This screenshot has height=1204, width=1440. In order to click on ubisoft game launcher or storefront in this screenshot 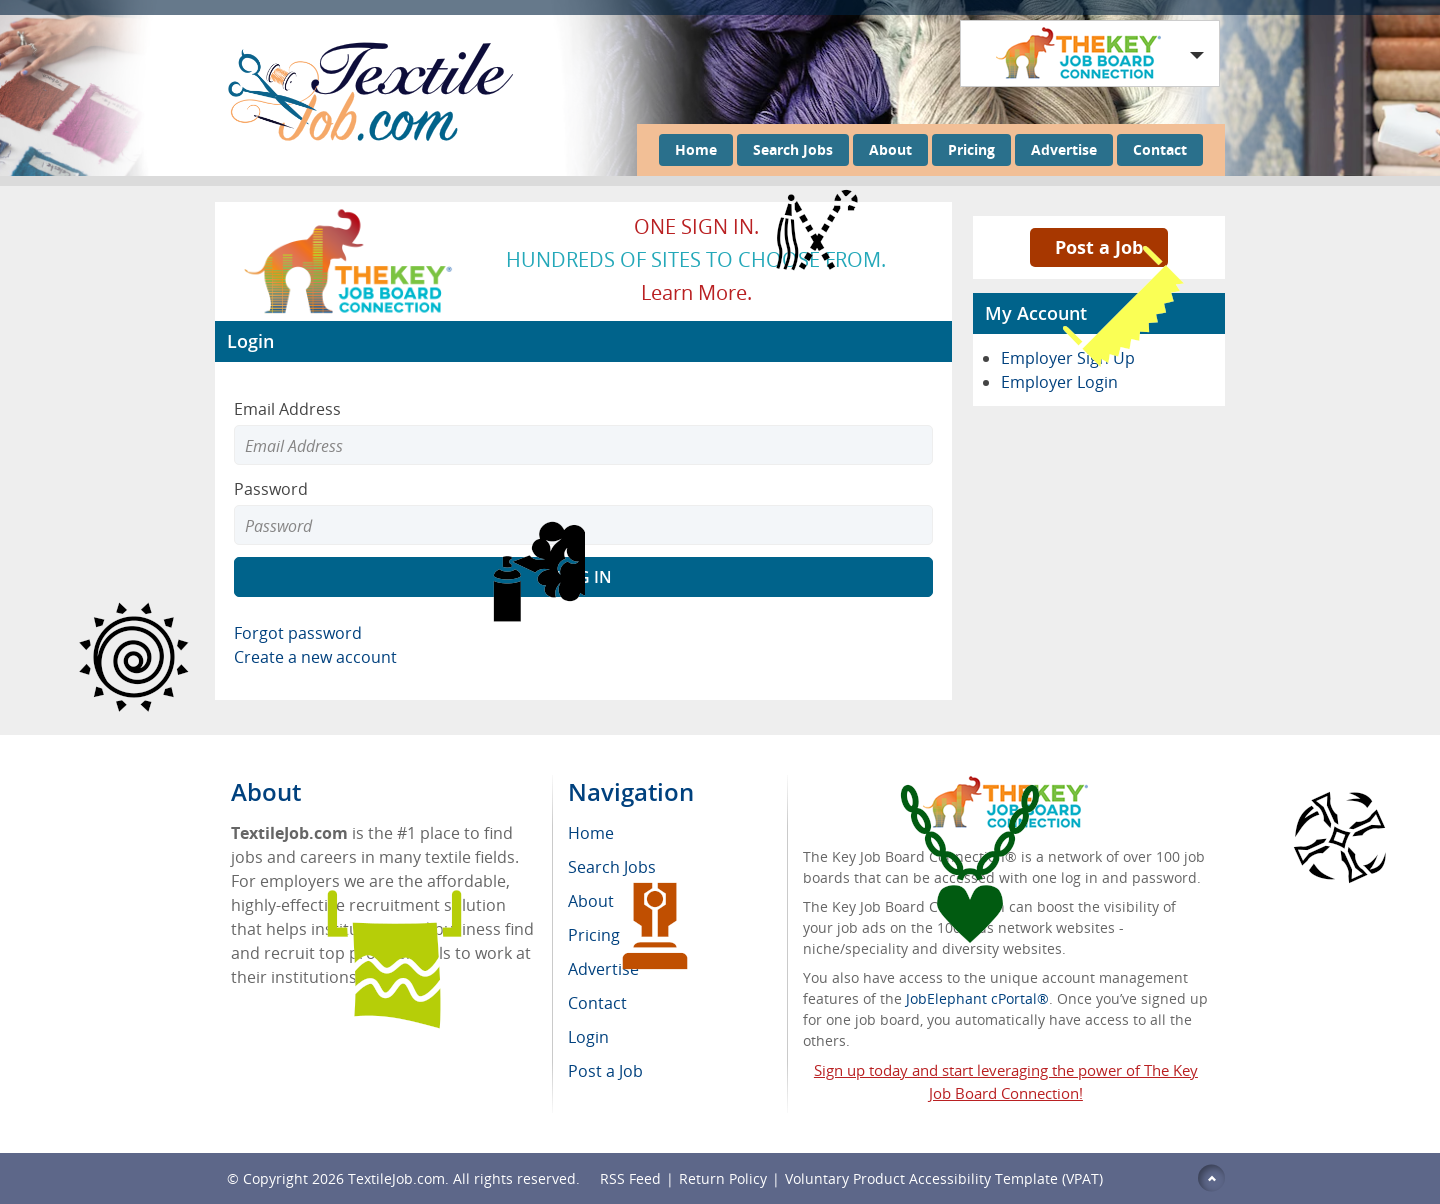, I will do `click(133, 657)`.